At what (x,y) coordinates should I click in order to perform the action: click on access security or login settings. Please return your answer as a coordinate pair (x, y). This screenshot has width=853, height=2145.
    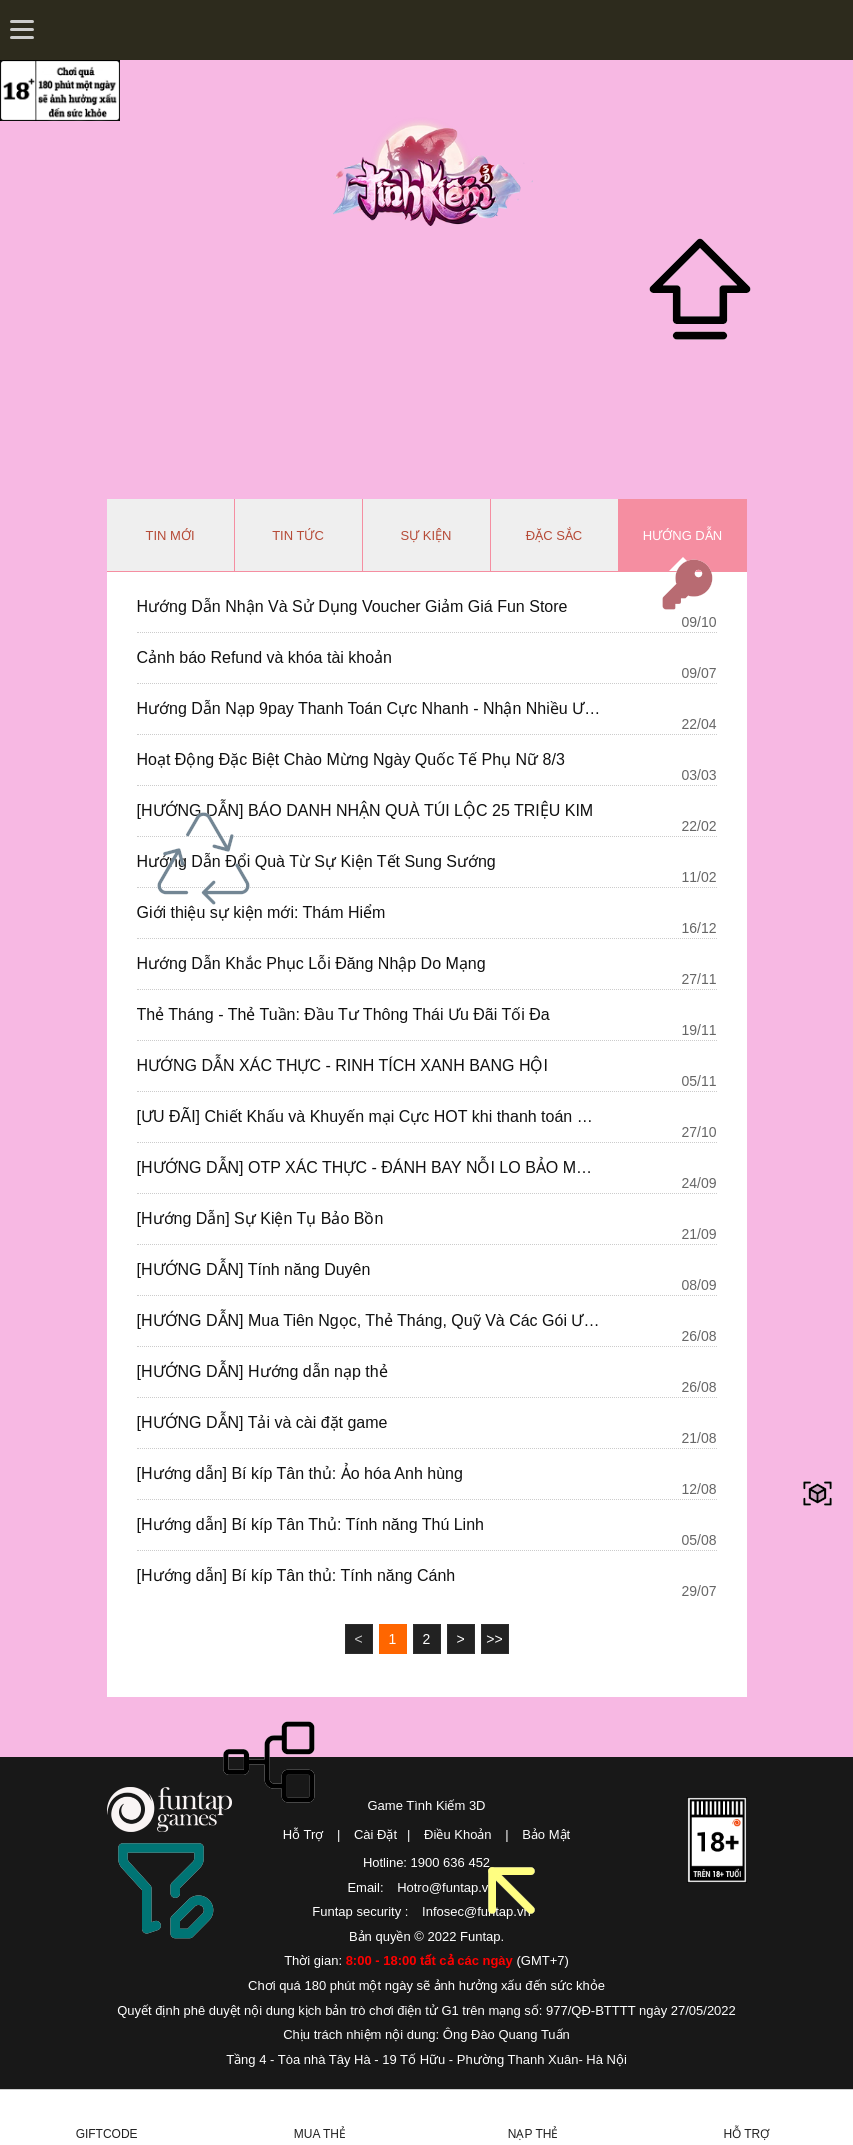
    Looking at the image, I should click on (686, 585).